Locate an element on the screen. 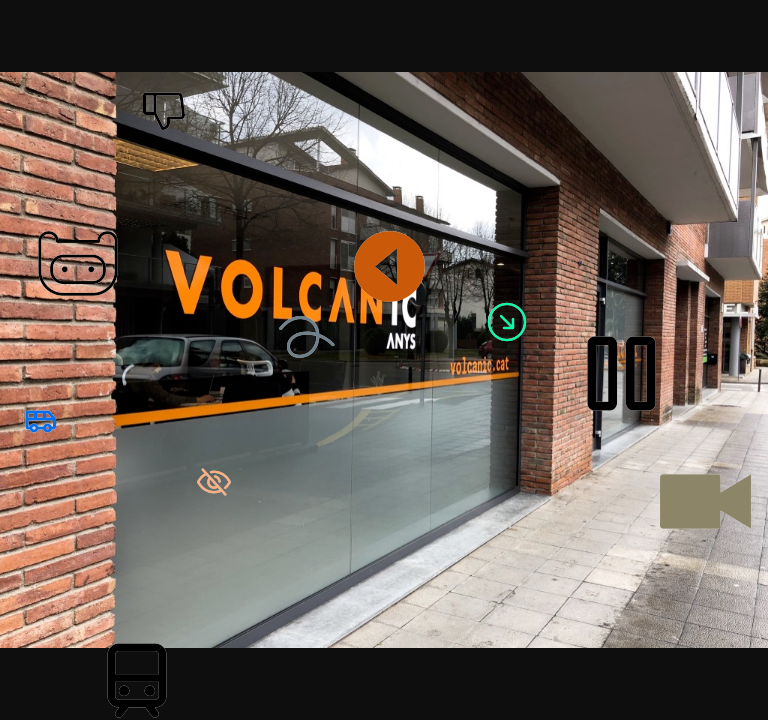  view train schedules or rail services is located at coordinates (137, 678).